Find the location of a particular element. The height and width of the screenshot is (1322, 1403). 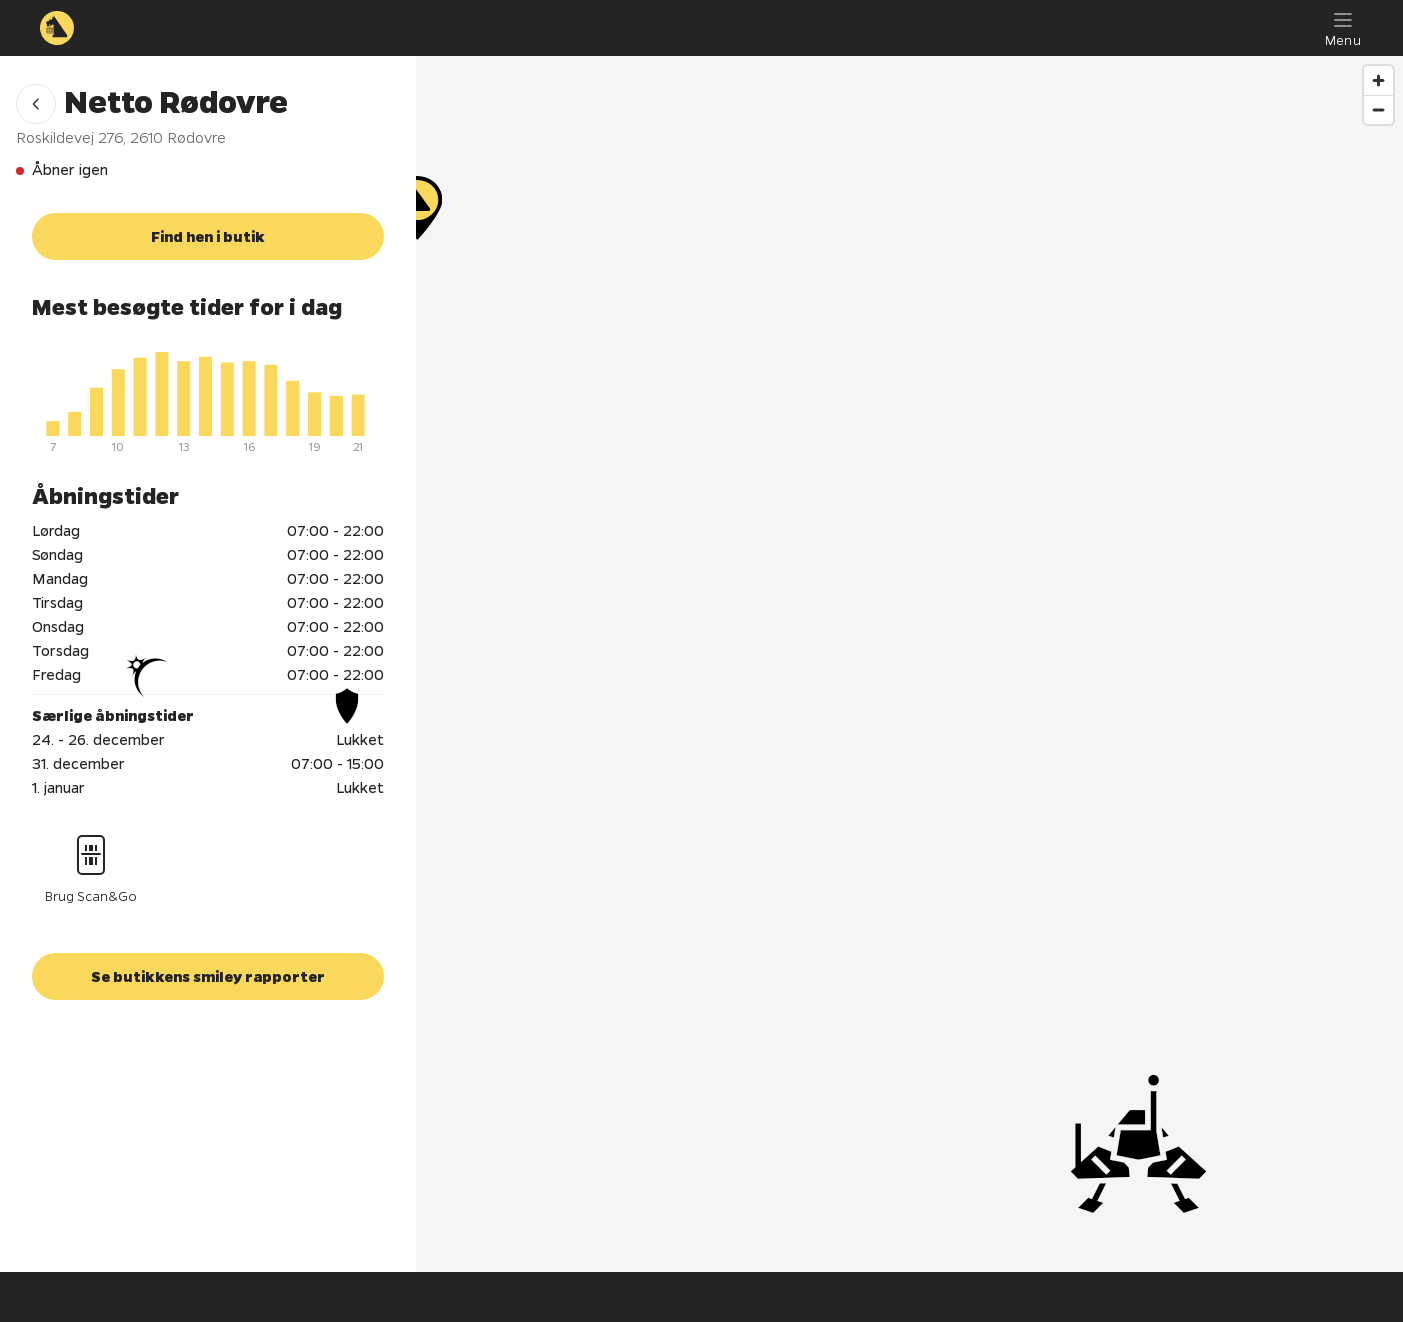

indicates eclipse event or celestial phenomenon in game is located at coordinates (146, 675).